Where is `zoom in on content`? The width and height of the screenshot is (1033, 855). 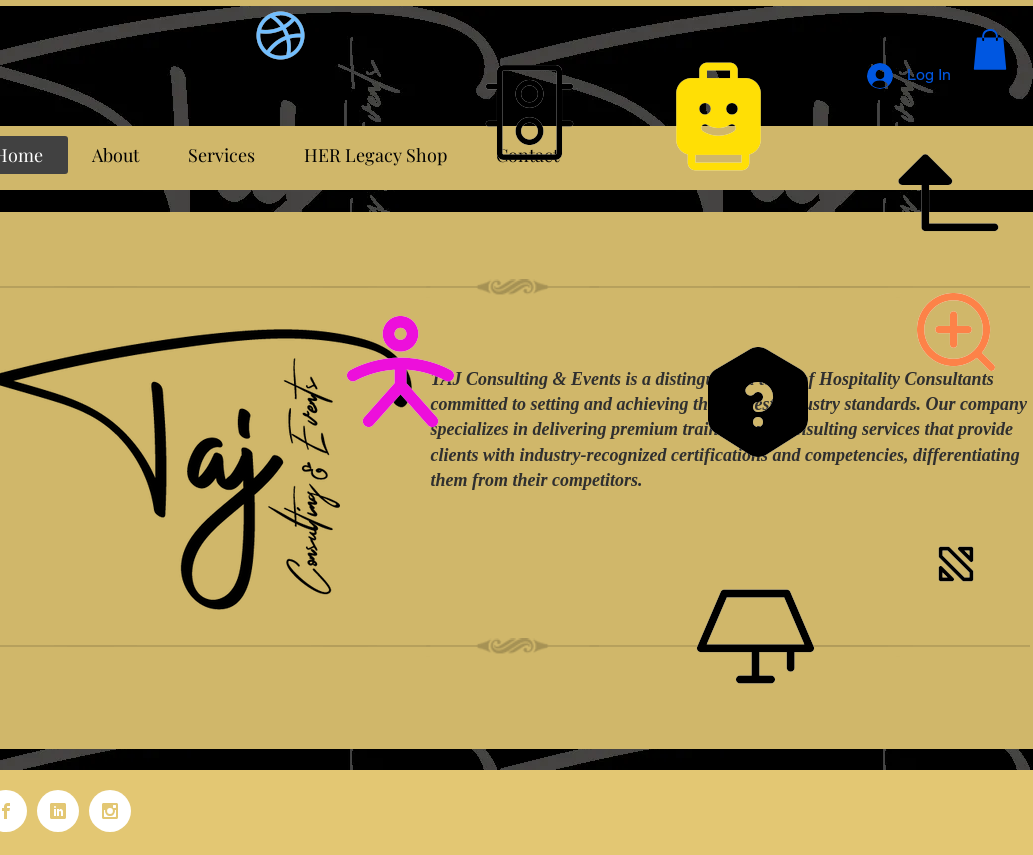 zoom in on content is located at coordinates (956, 332).